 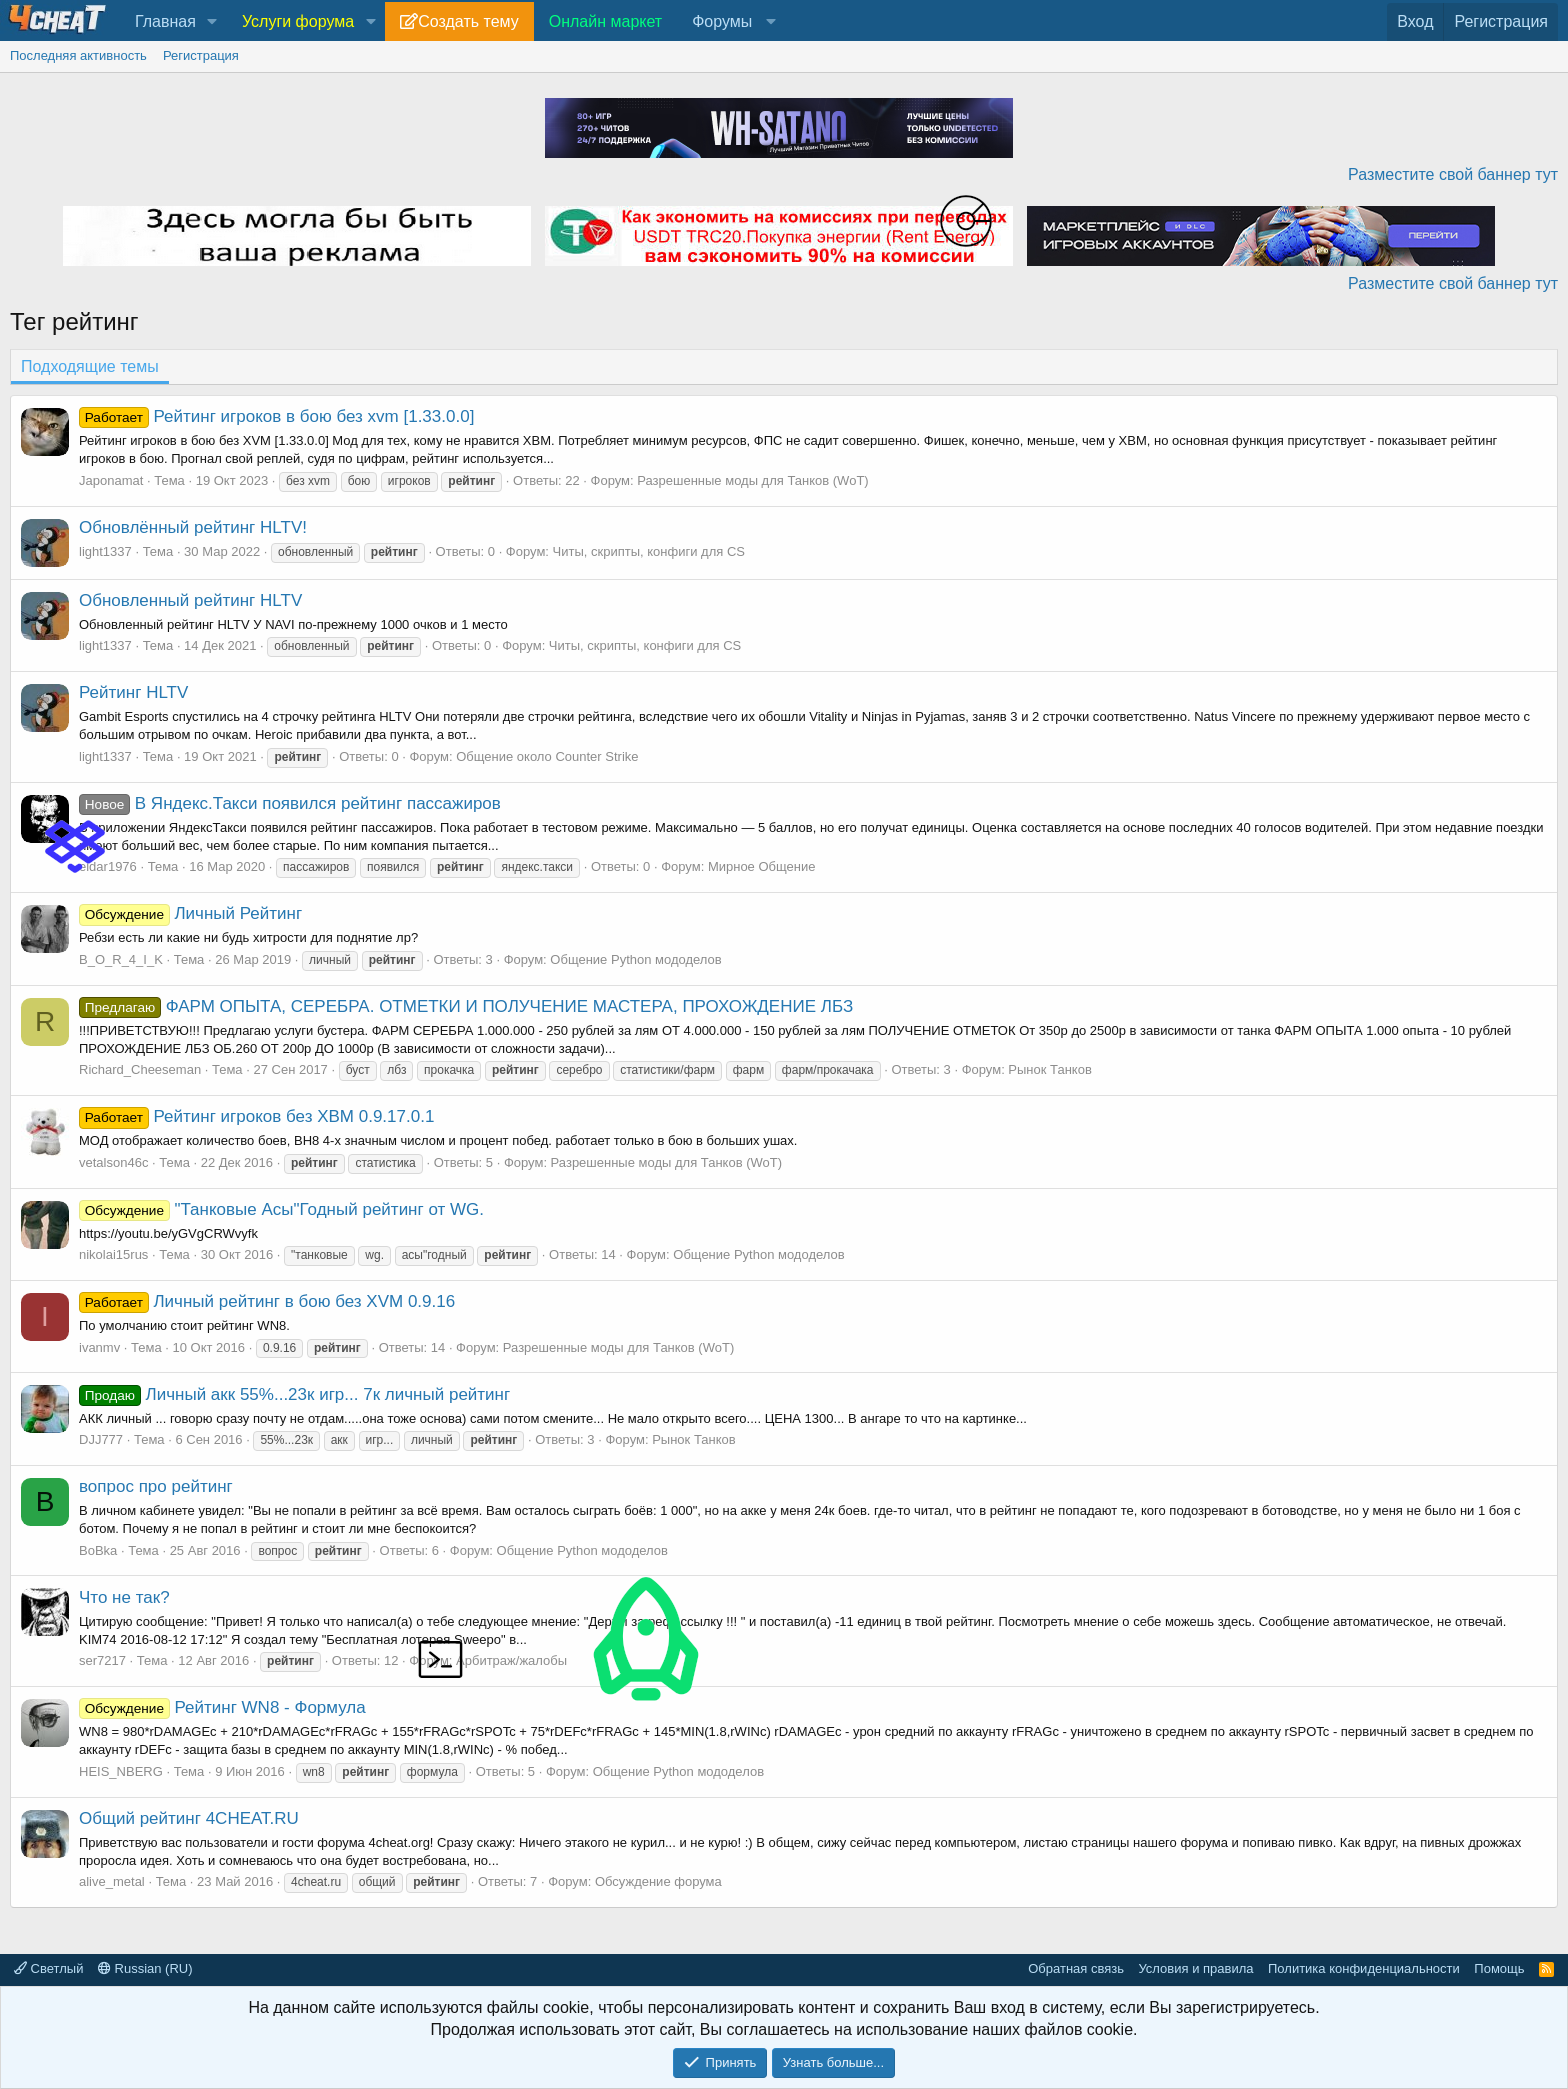 What do you see at coordinates (75, 844) in the screenshot?
I see `open dropbox cloud storage` at bounding box center [75, 844].